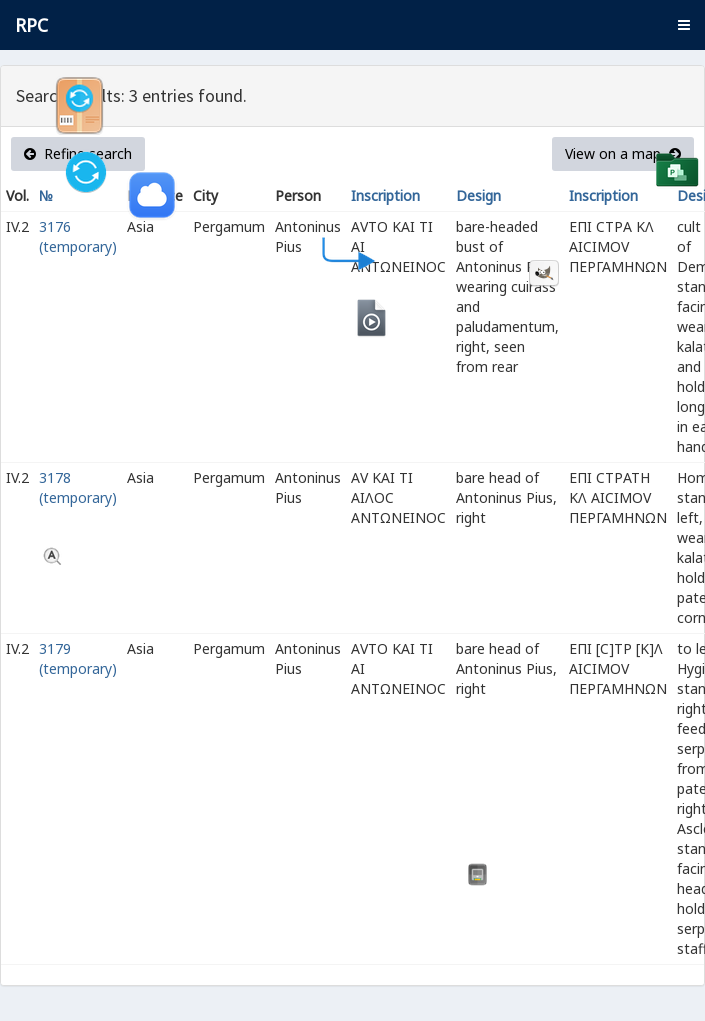 This screenshot has width=705, height=1021. What do you see at coordinates (371, 318) in the screenshot?
I see `a kdenlive title clip file` at bounding box center [371, 318].